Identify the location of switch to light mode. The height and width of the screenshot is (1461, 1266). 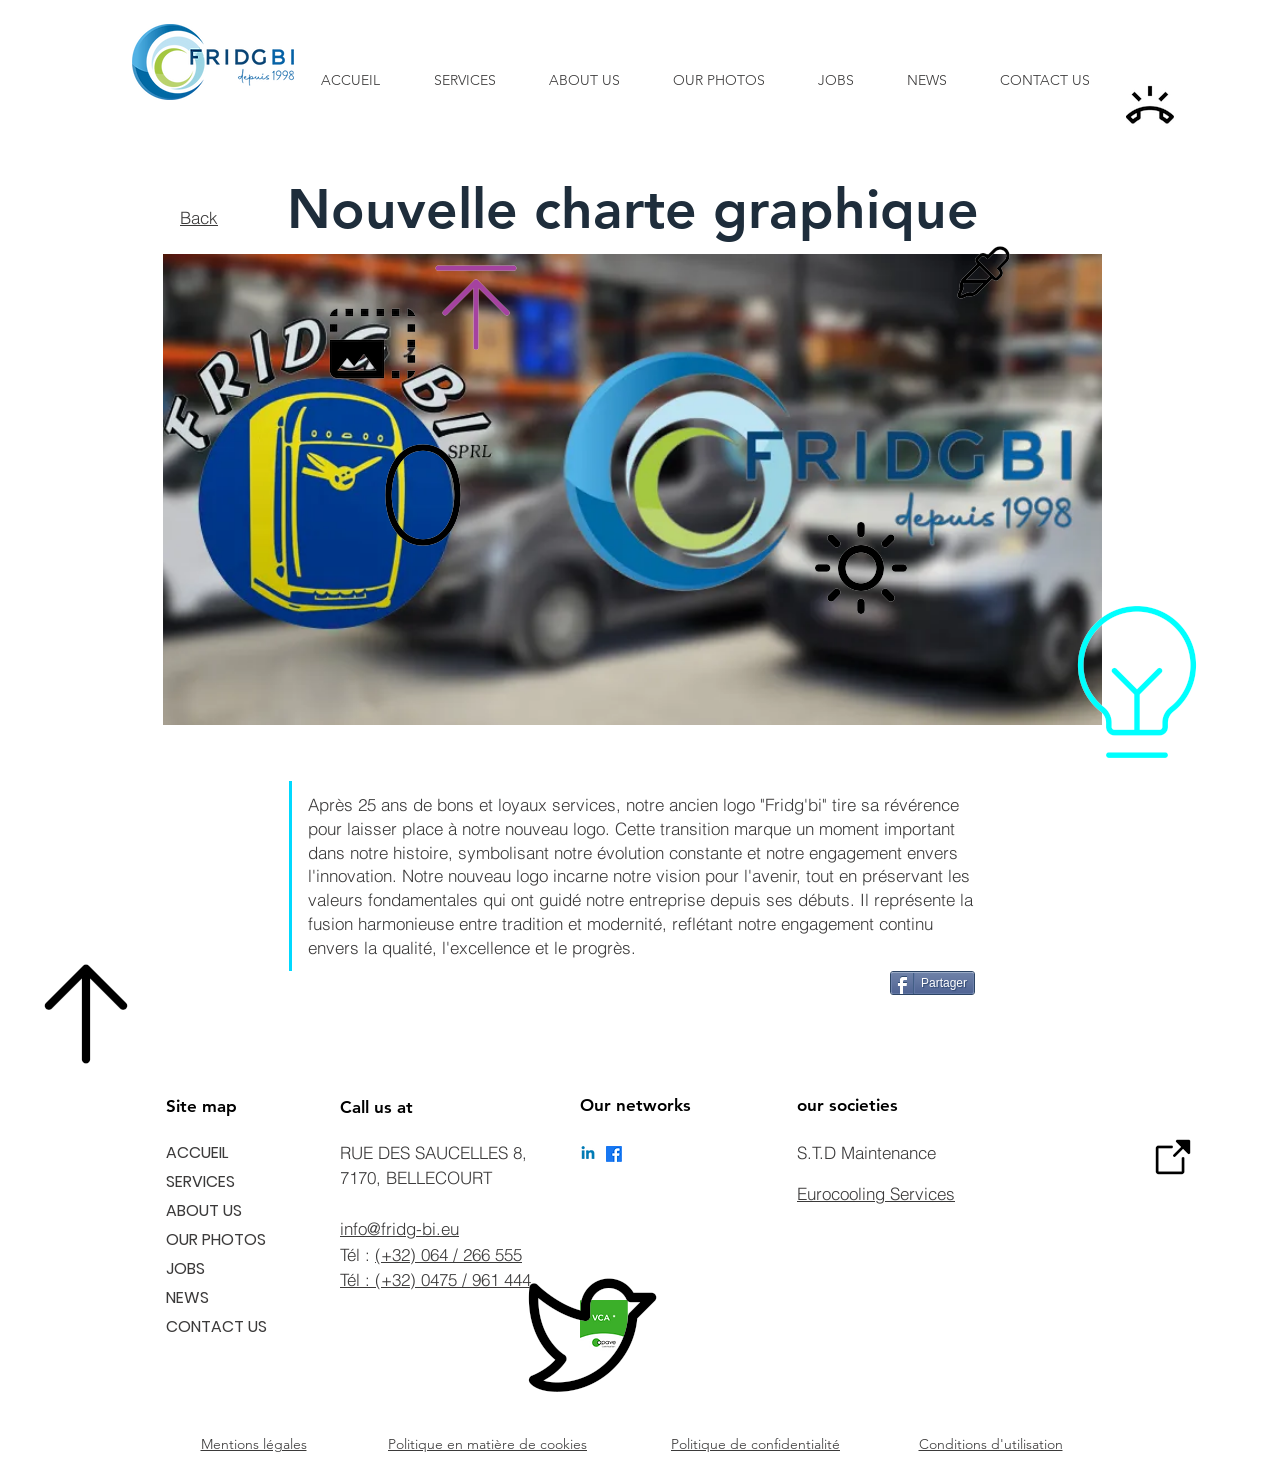
(861, 568).